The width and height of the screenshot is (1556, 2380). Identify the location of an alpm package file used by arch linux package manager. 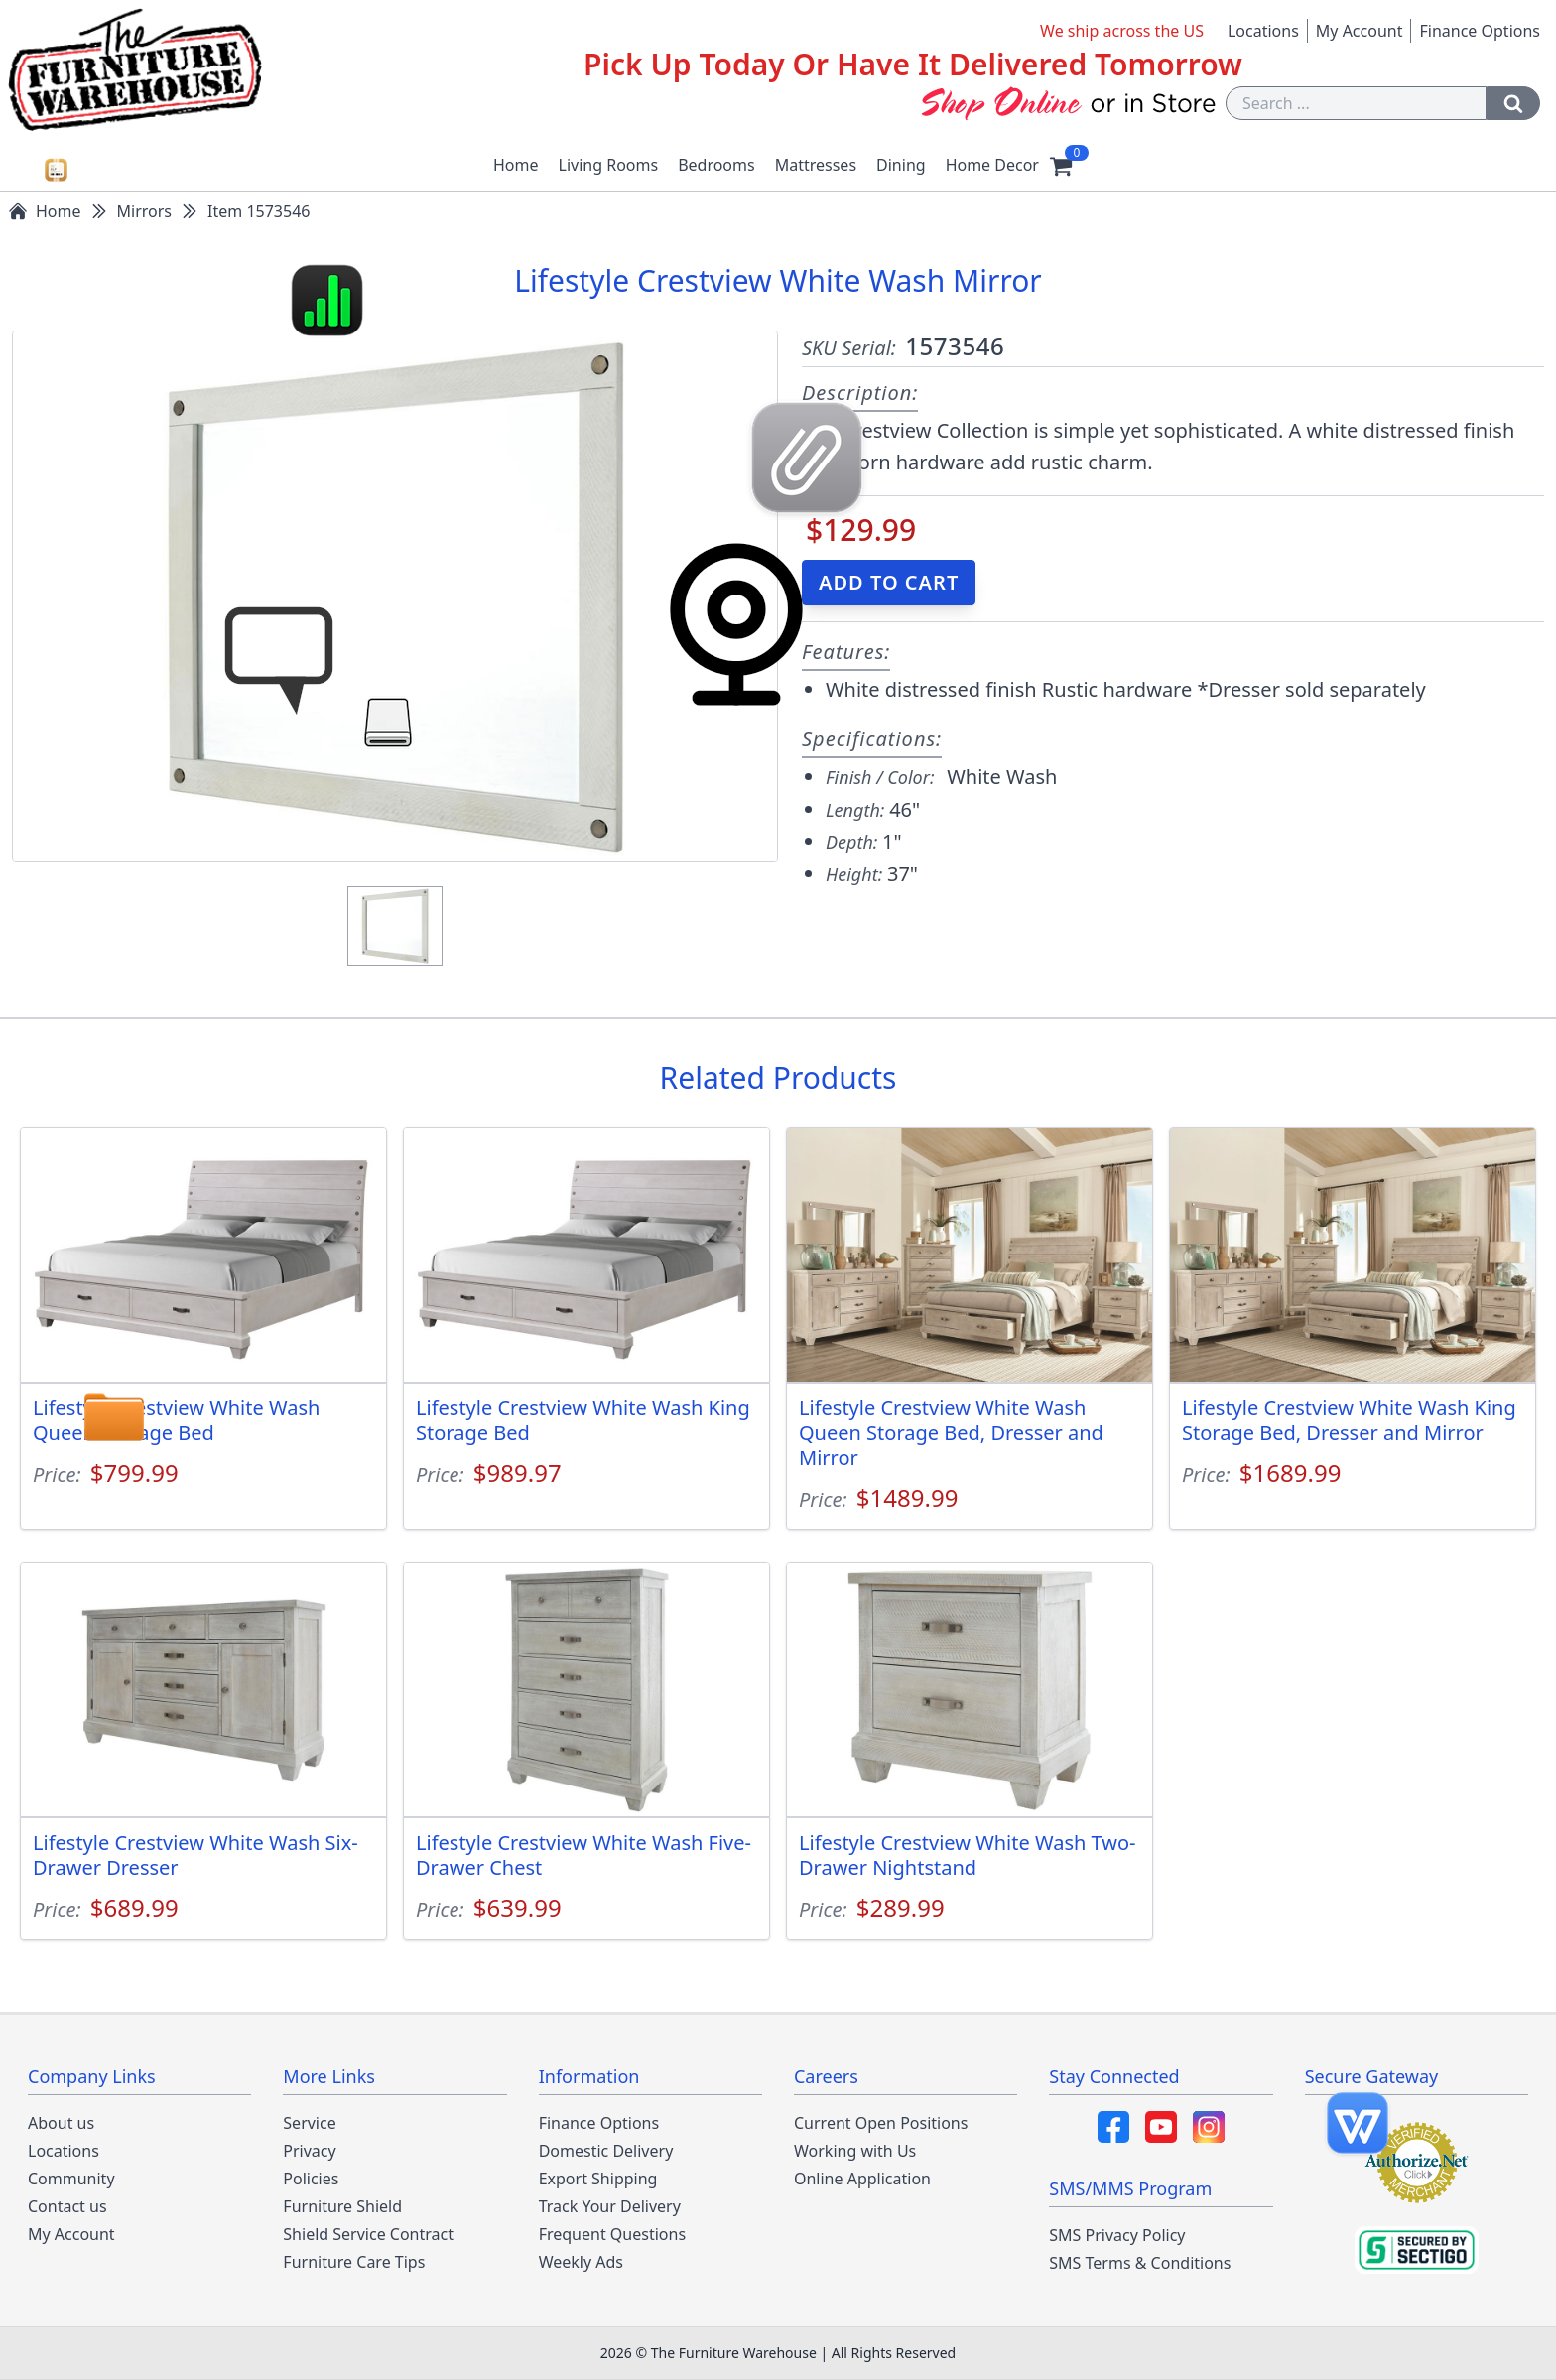
(56, 170).